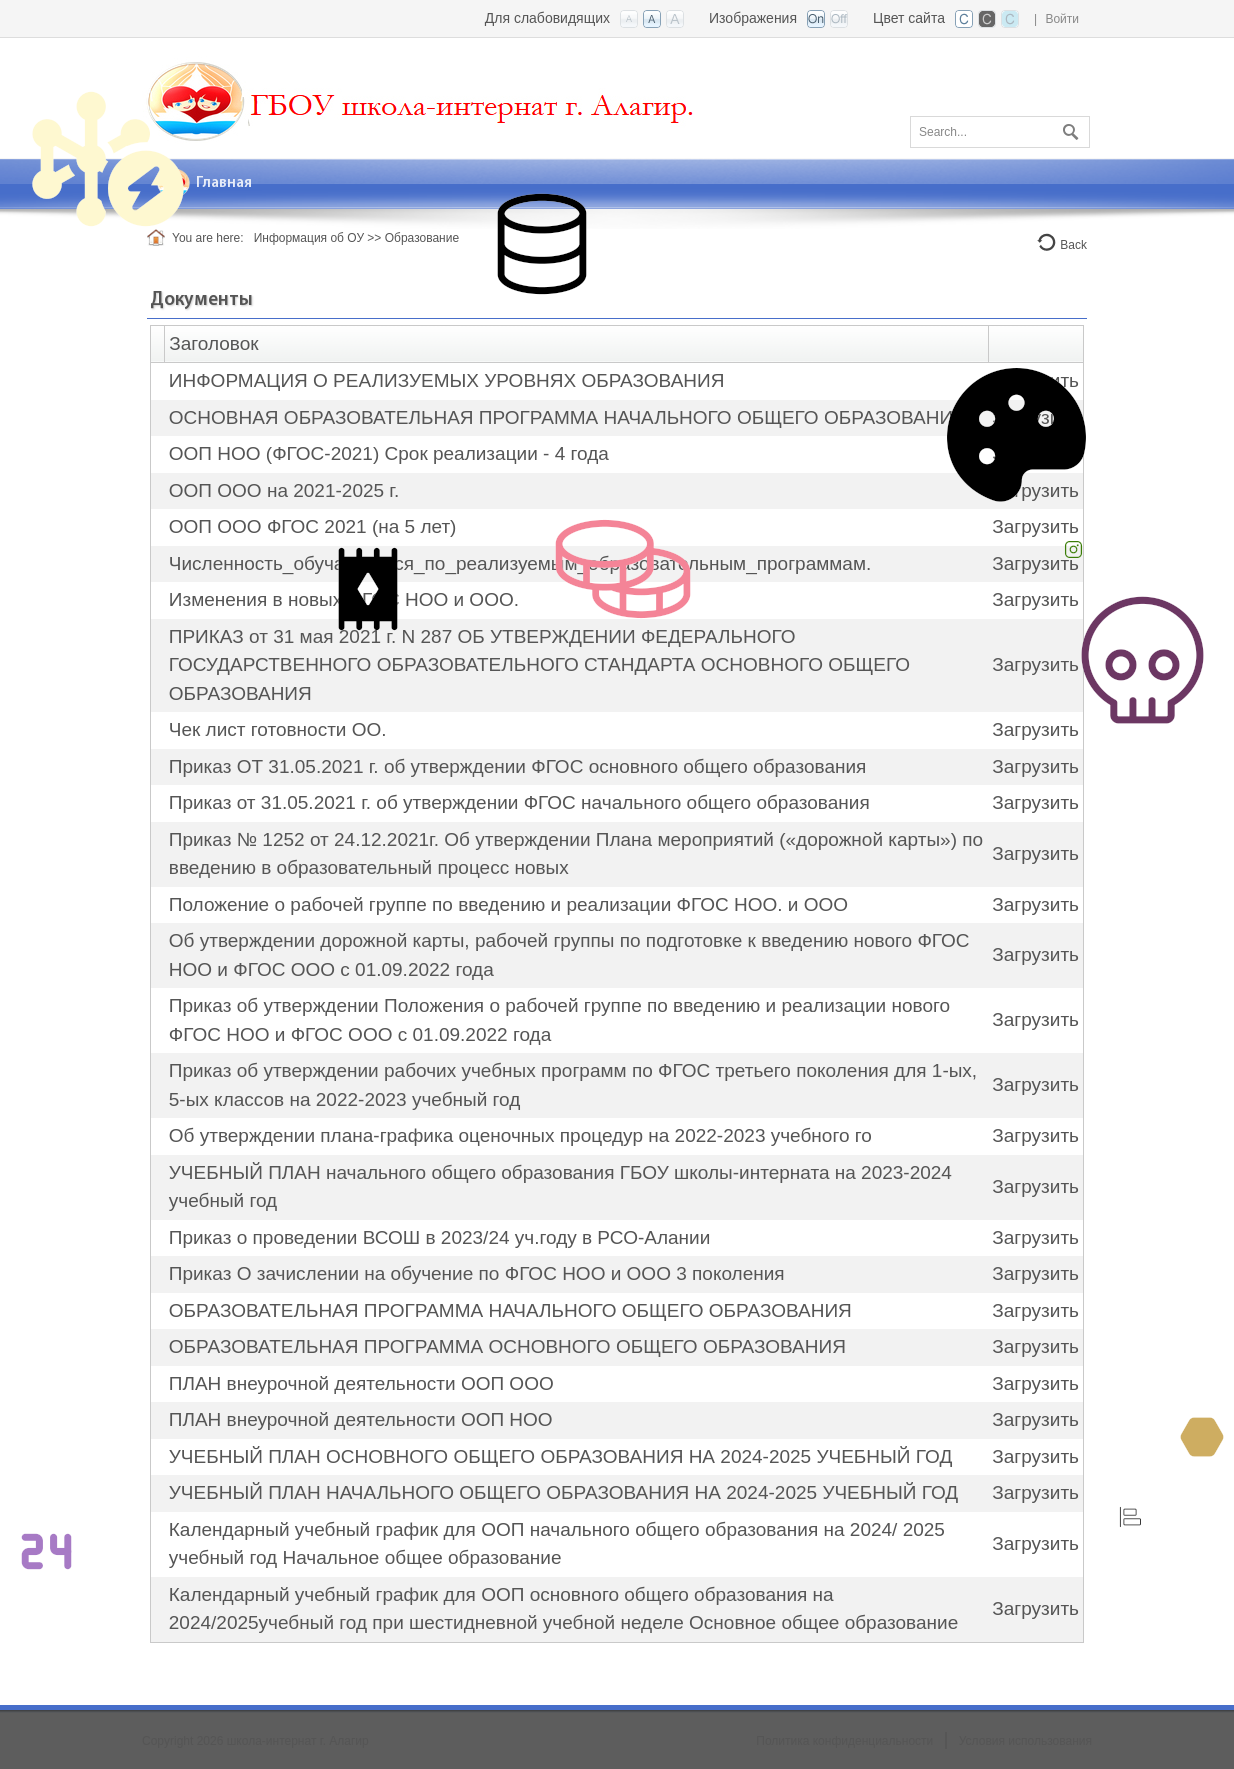  Describe the element at coordinates (542, 244) in the screenshot. I see `access database storage` at that location.